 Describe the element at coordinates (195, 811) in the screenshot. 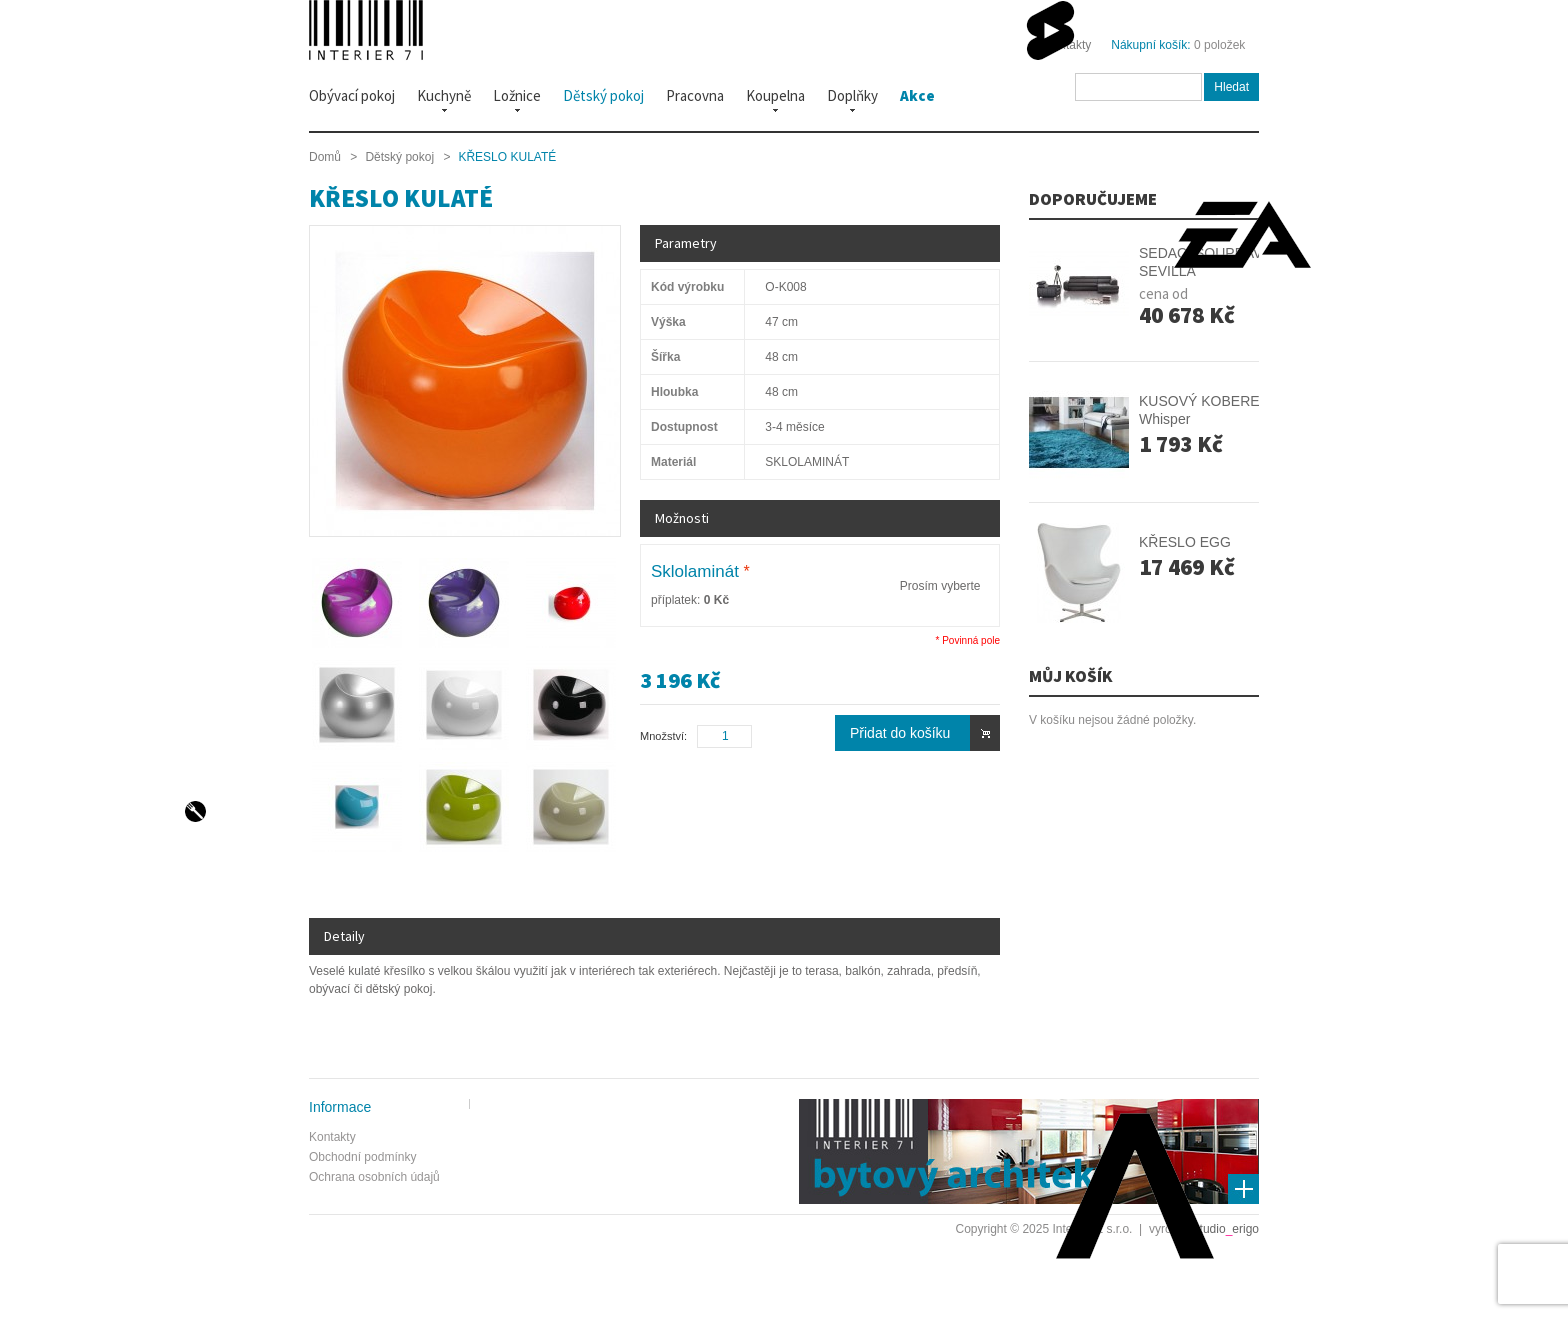

I see `visit Greasy Fork website` at that location.